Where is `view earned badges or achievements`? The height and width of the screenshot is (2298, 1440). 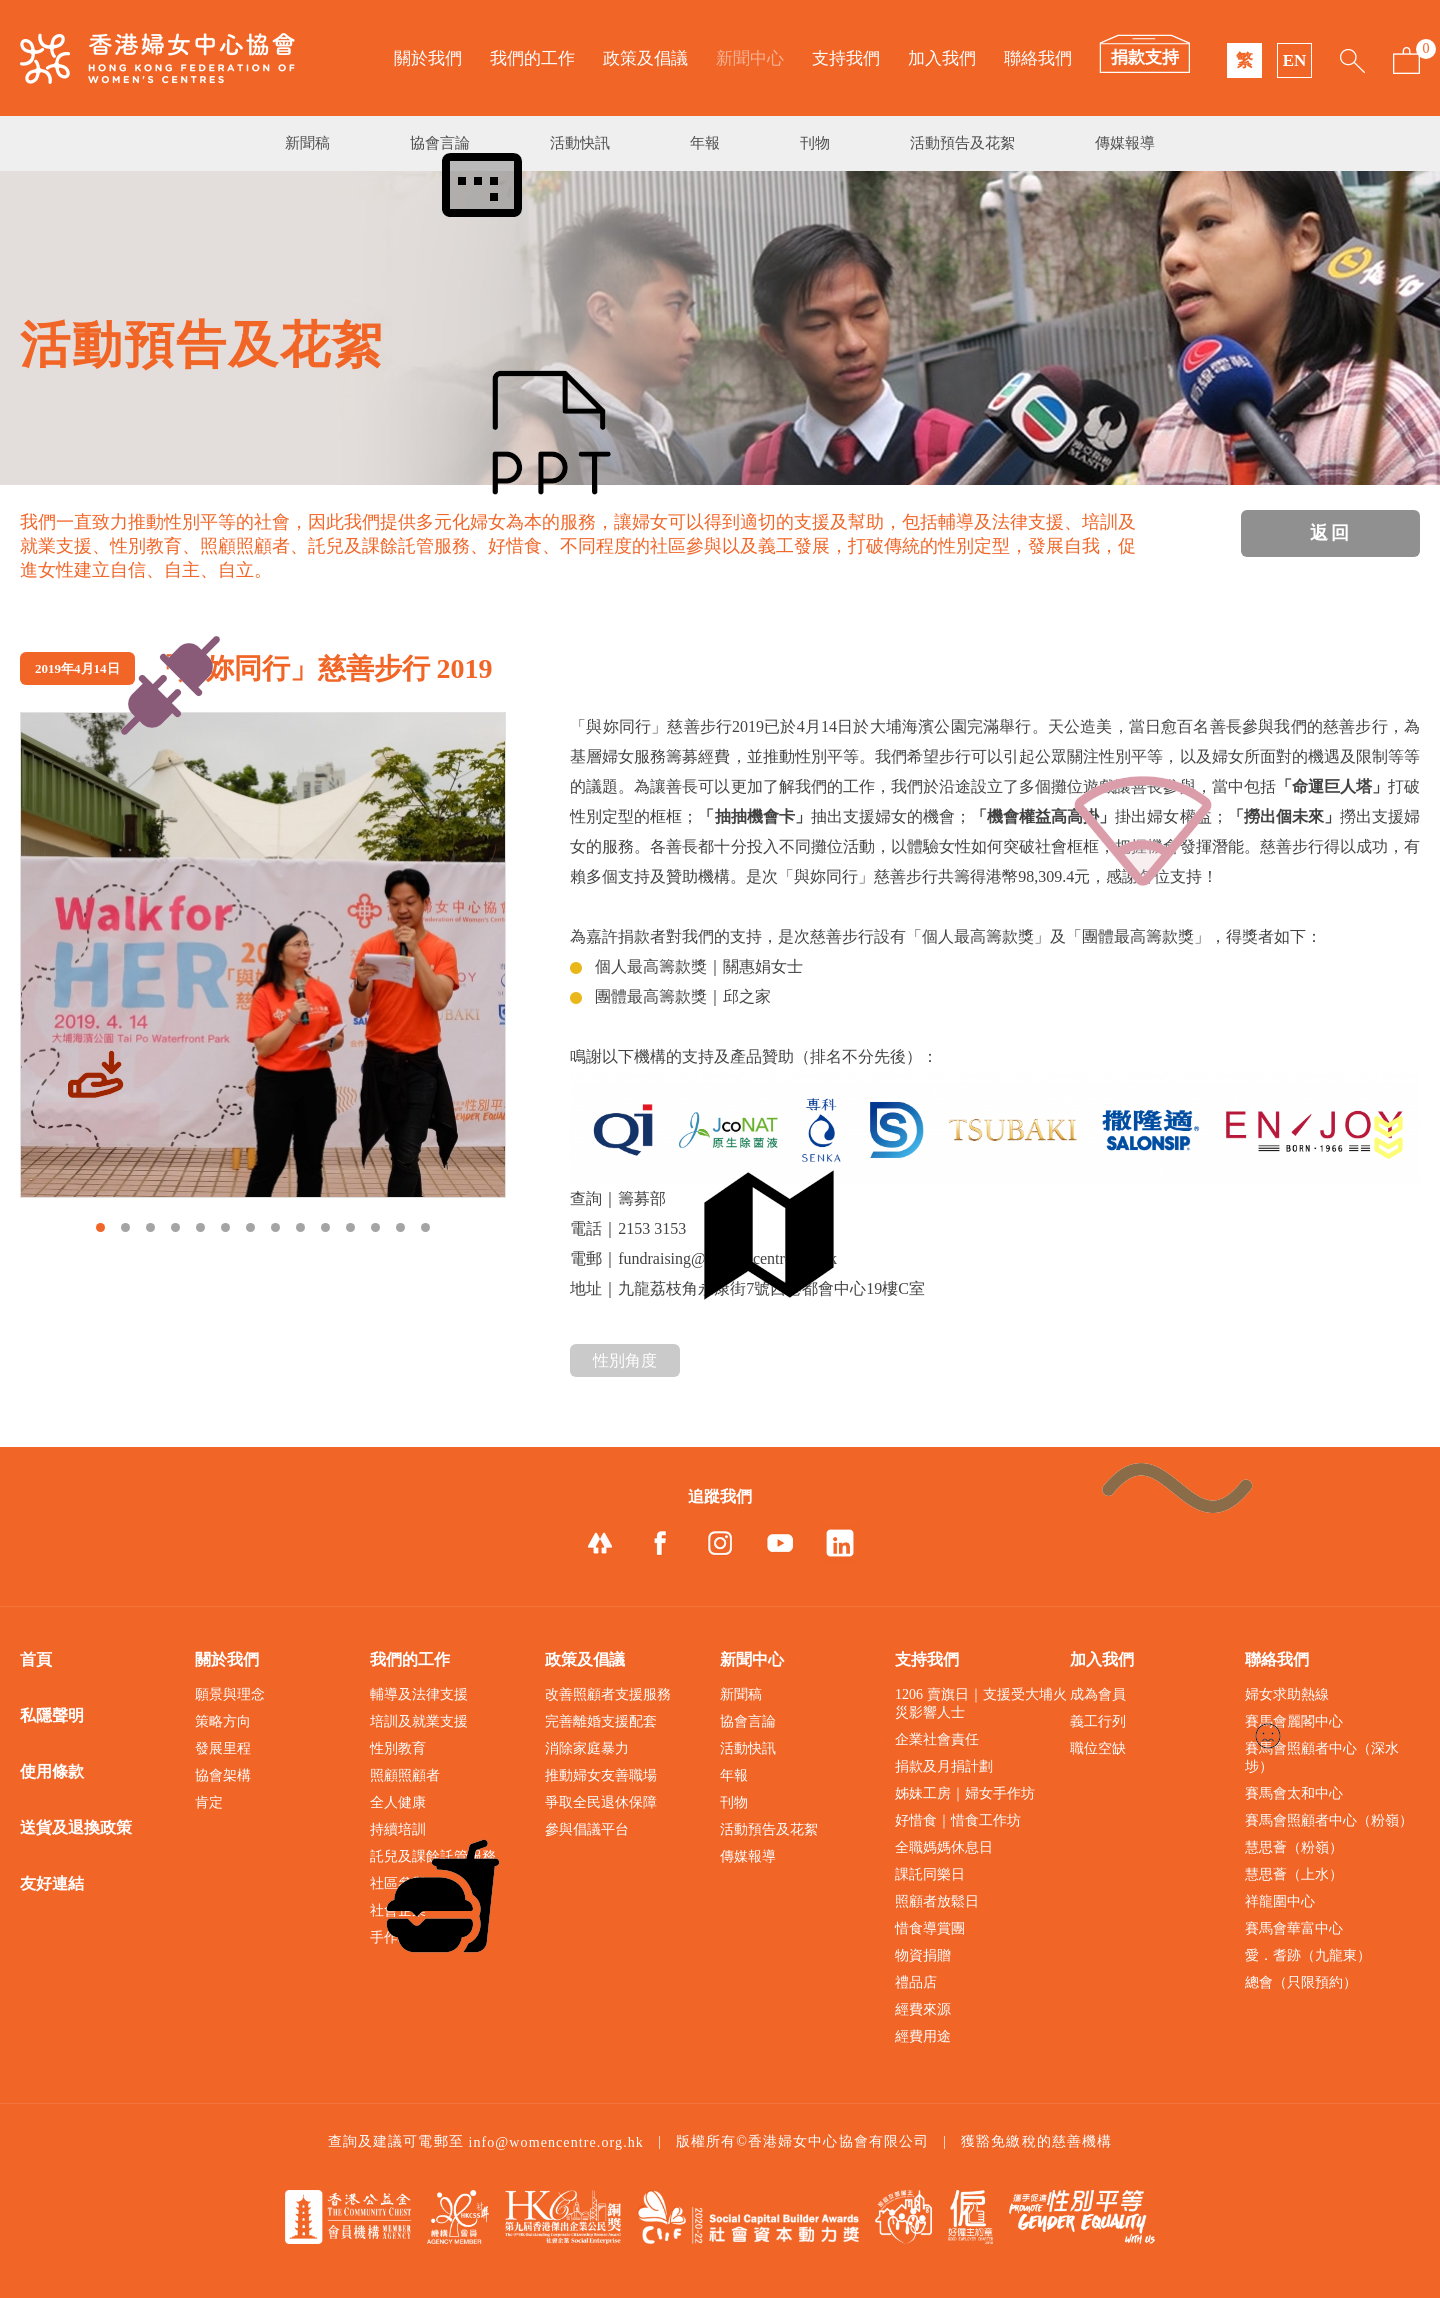
view earned badges or achievements is located at coordinates (1388, 1137).